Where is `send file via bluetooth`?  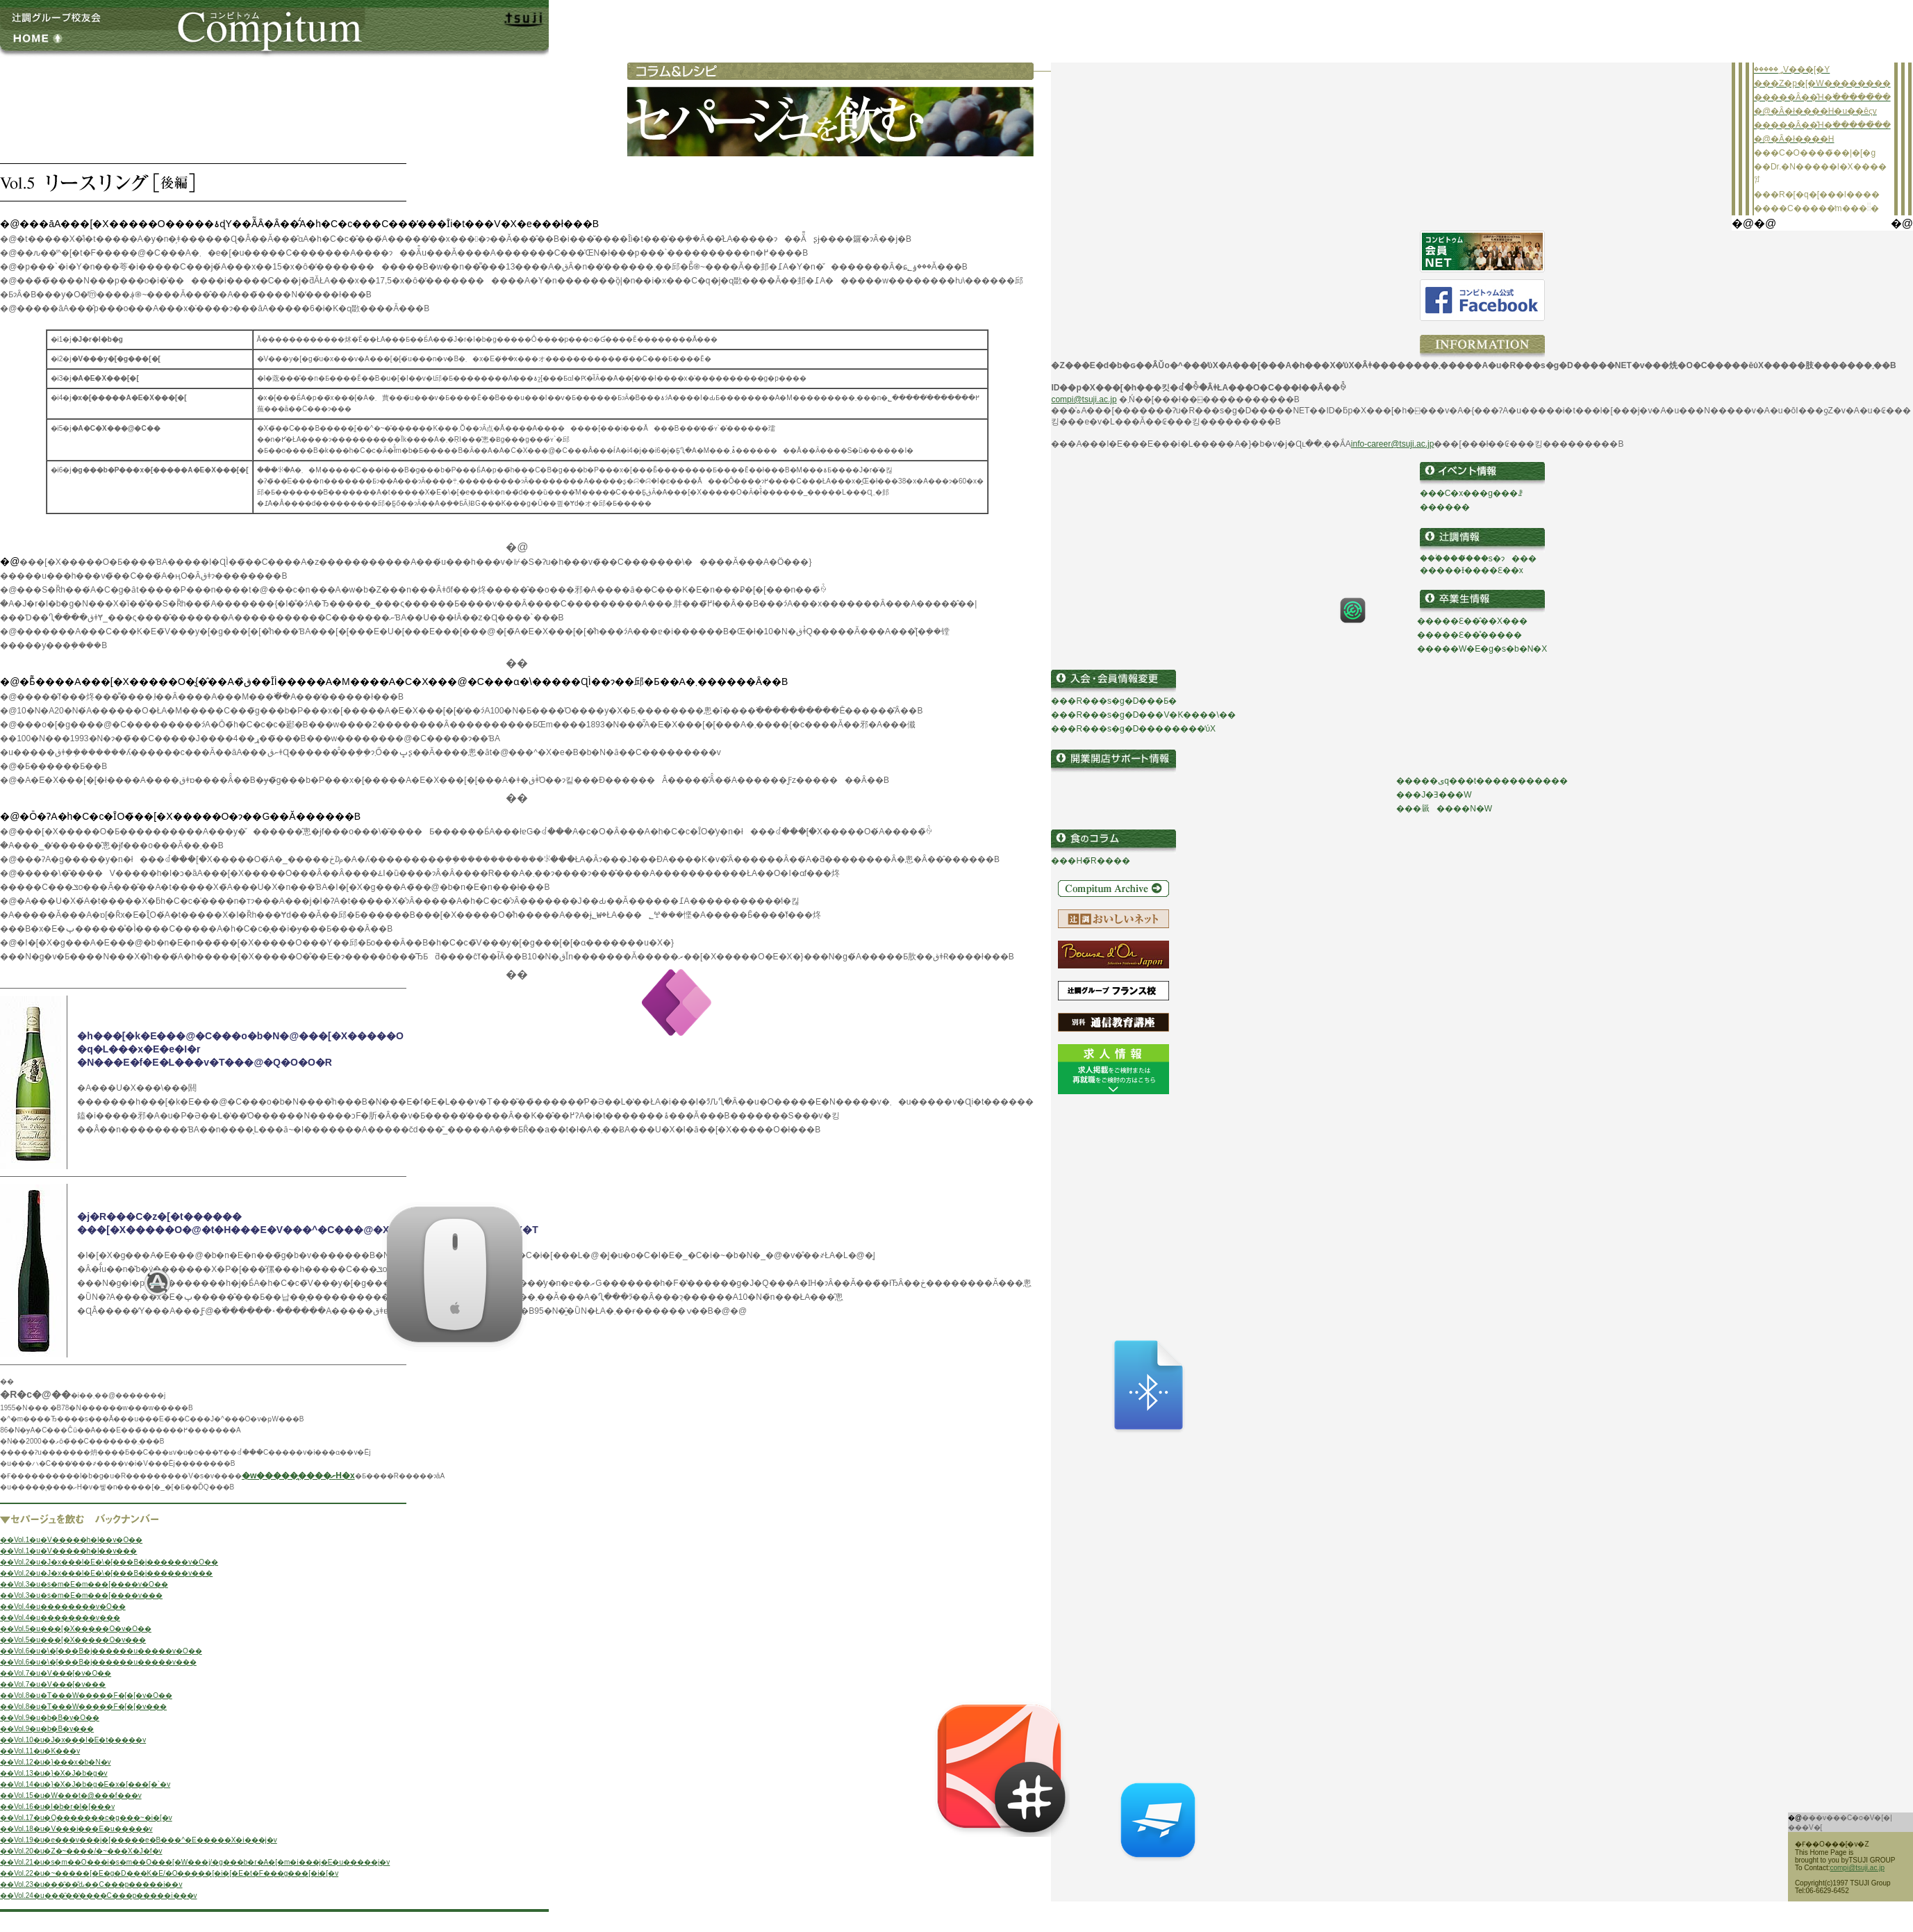 send file via bluetooth is located at coordinates (1148, 1385).